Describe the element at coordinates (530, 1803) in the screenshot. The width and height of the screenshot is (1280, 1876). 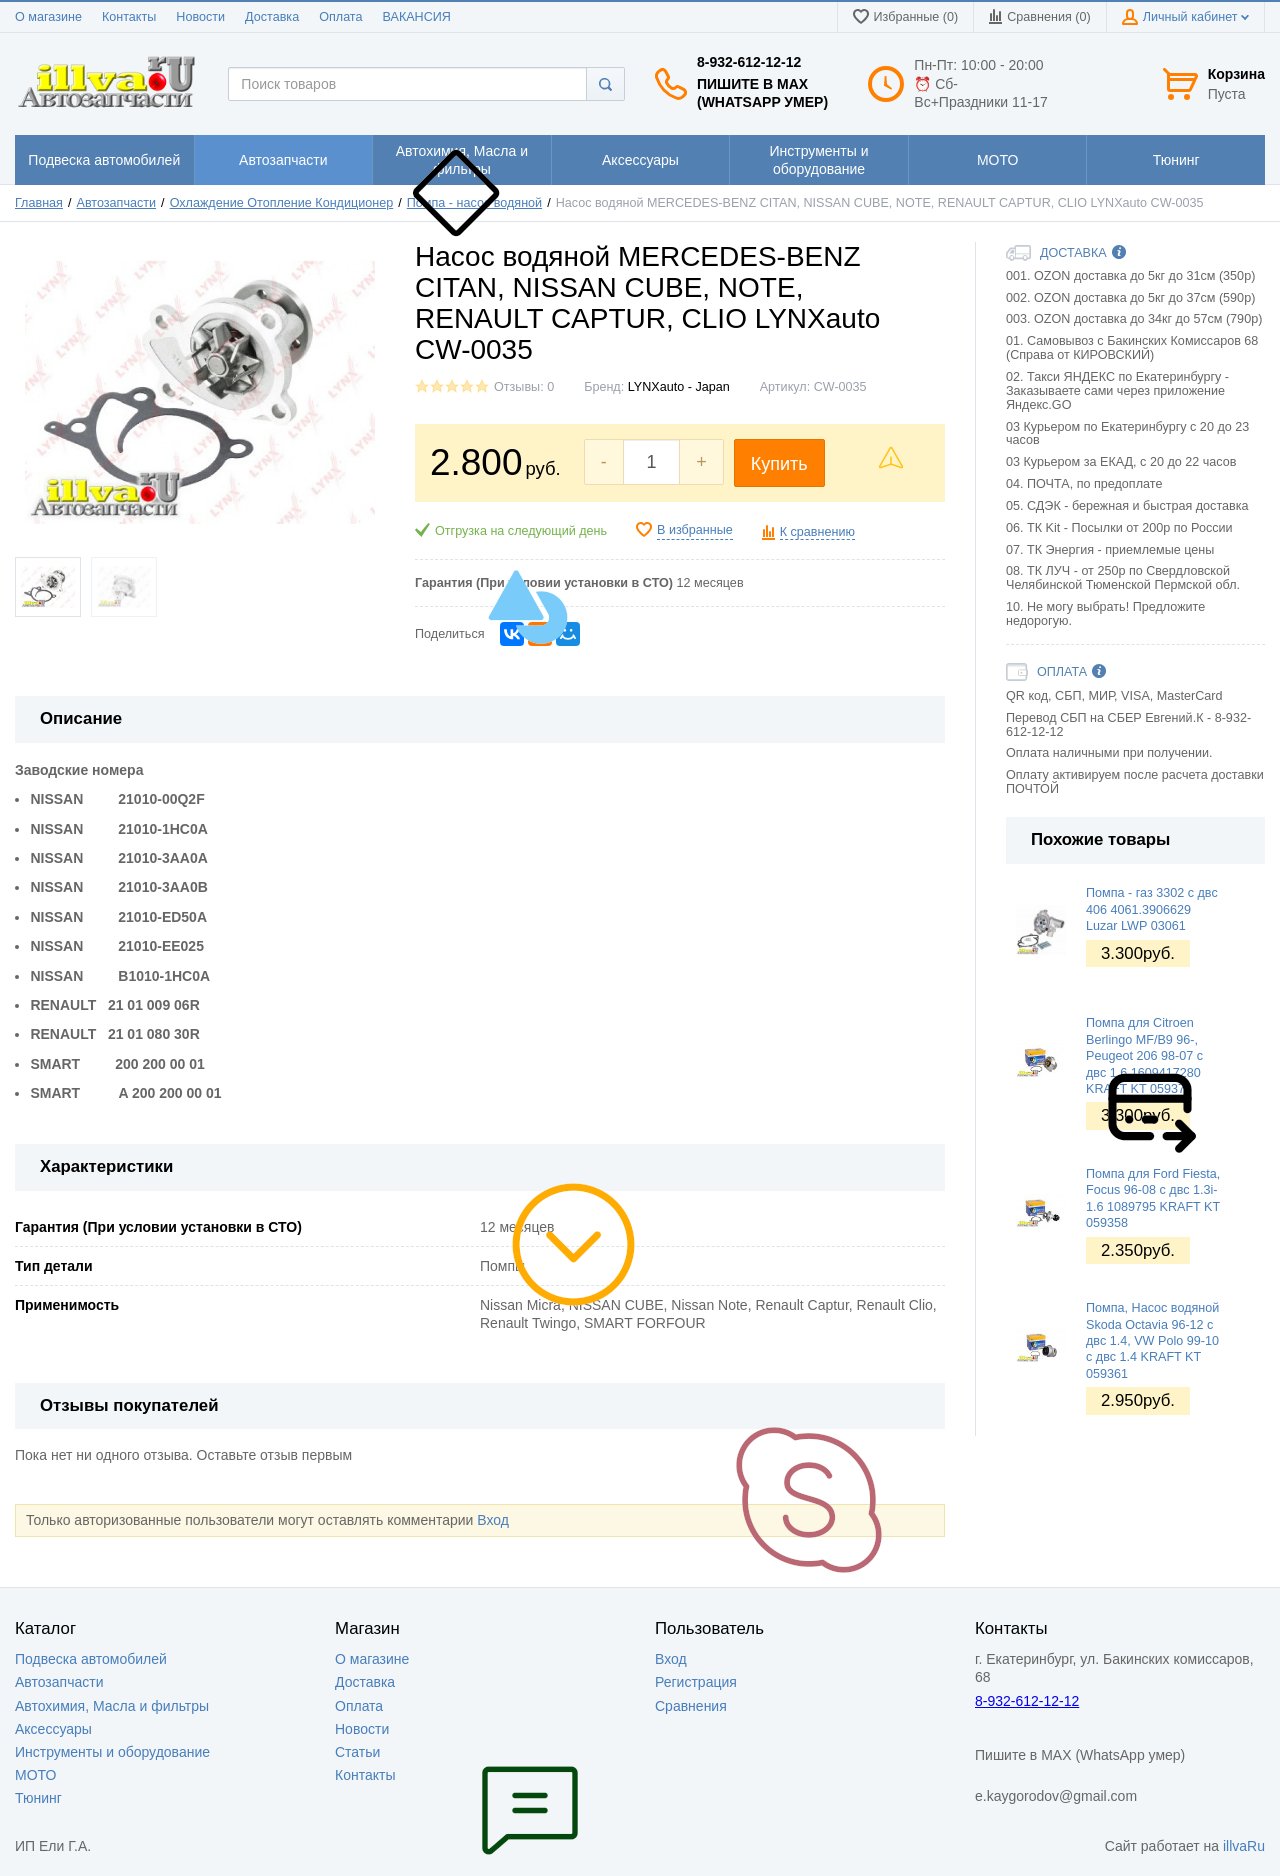
I see `open chat or messaging` at that location.